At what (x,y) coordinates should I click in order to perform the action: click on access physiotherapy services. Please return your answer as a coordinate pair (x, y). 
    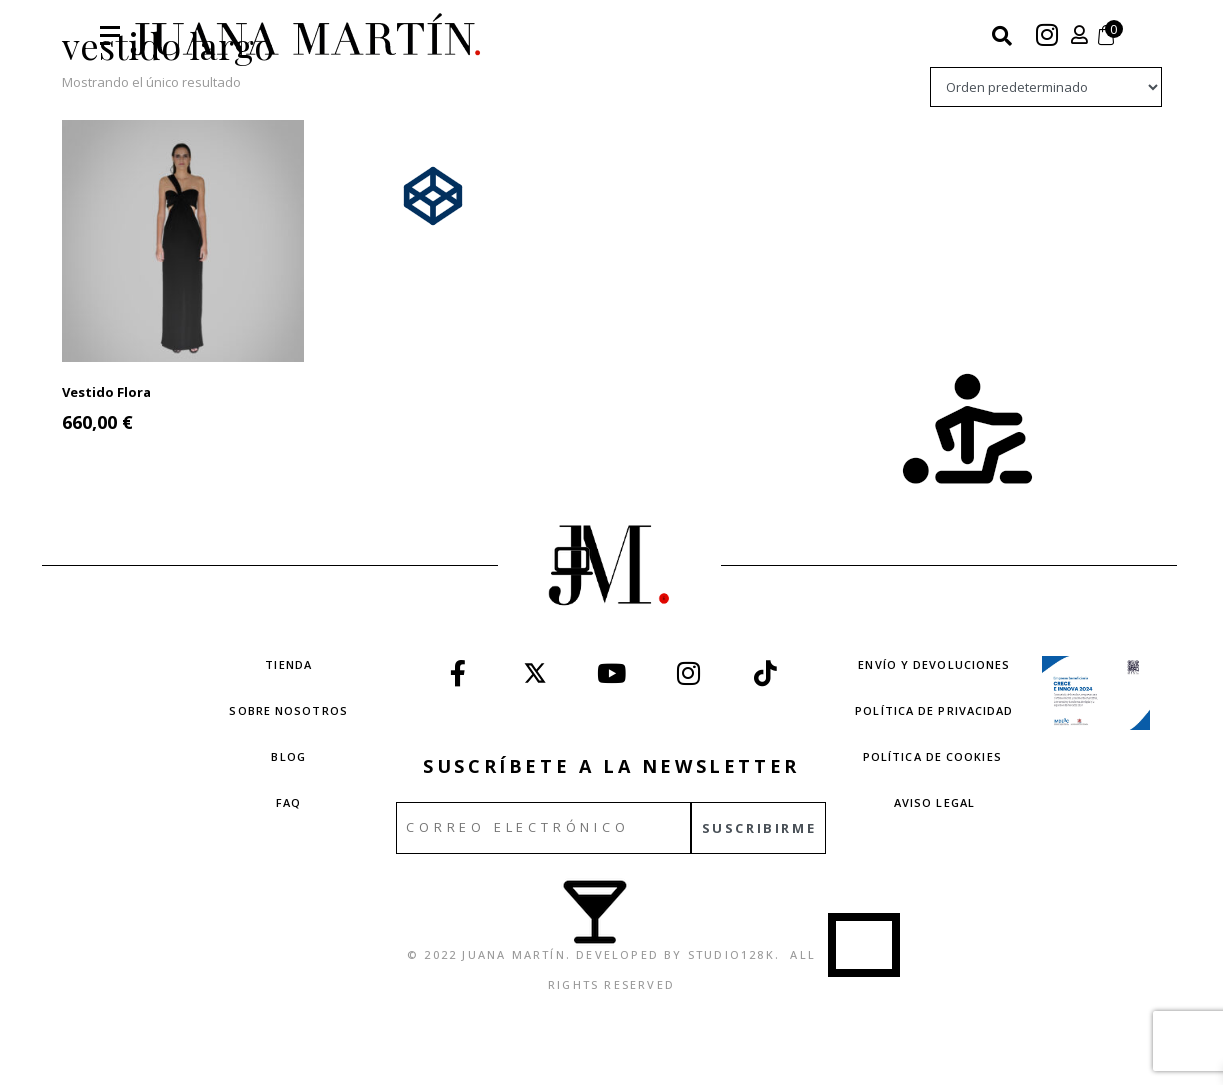
    Looking at the image, I should click on (967, 425).